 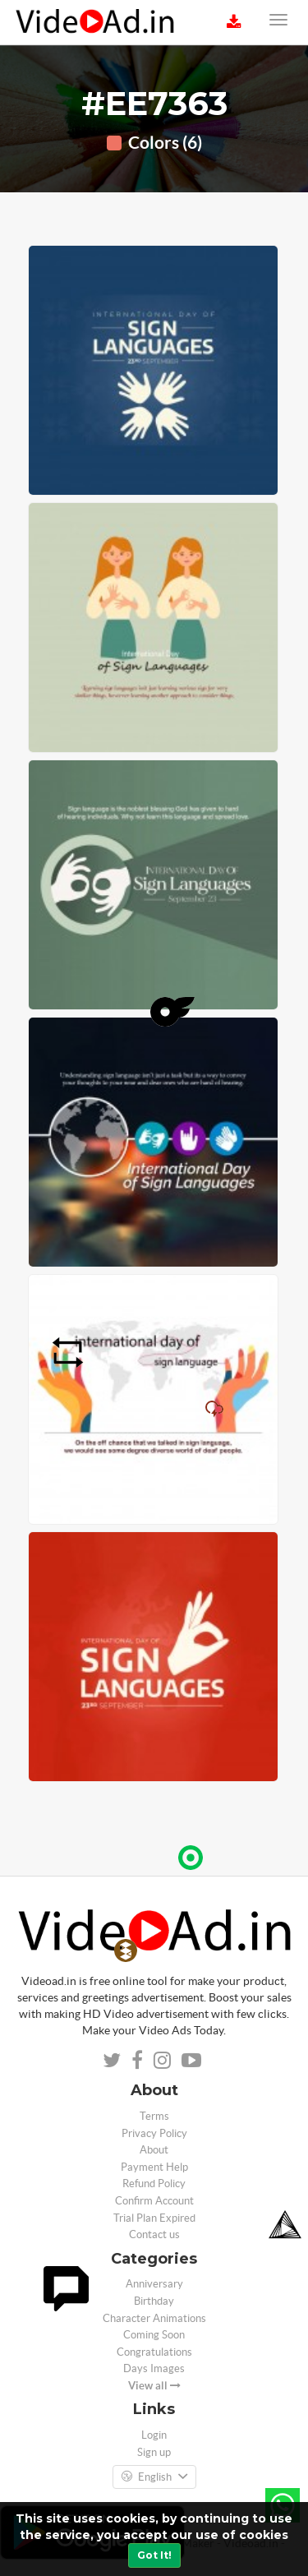 I want to click on enable repeat or loop playback, so click(x=67, y=1352).